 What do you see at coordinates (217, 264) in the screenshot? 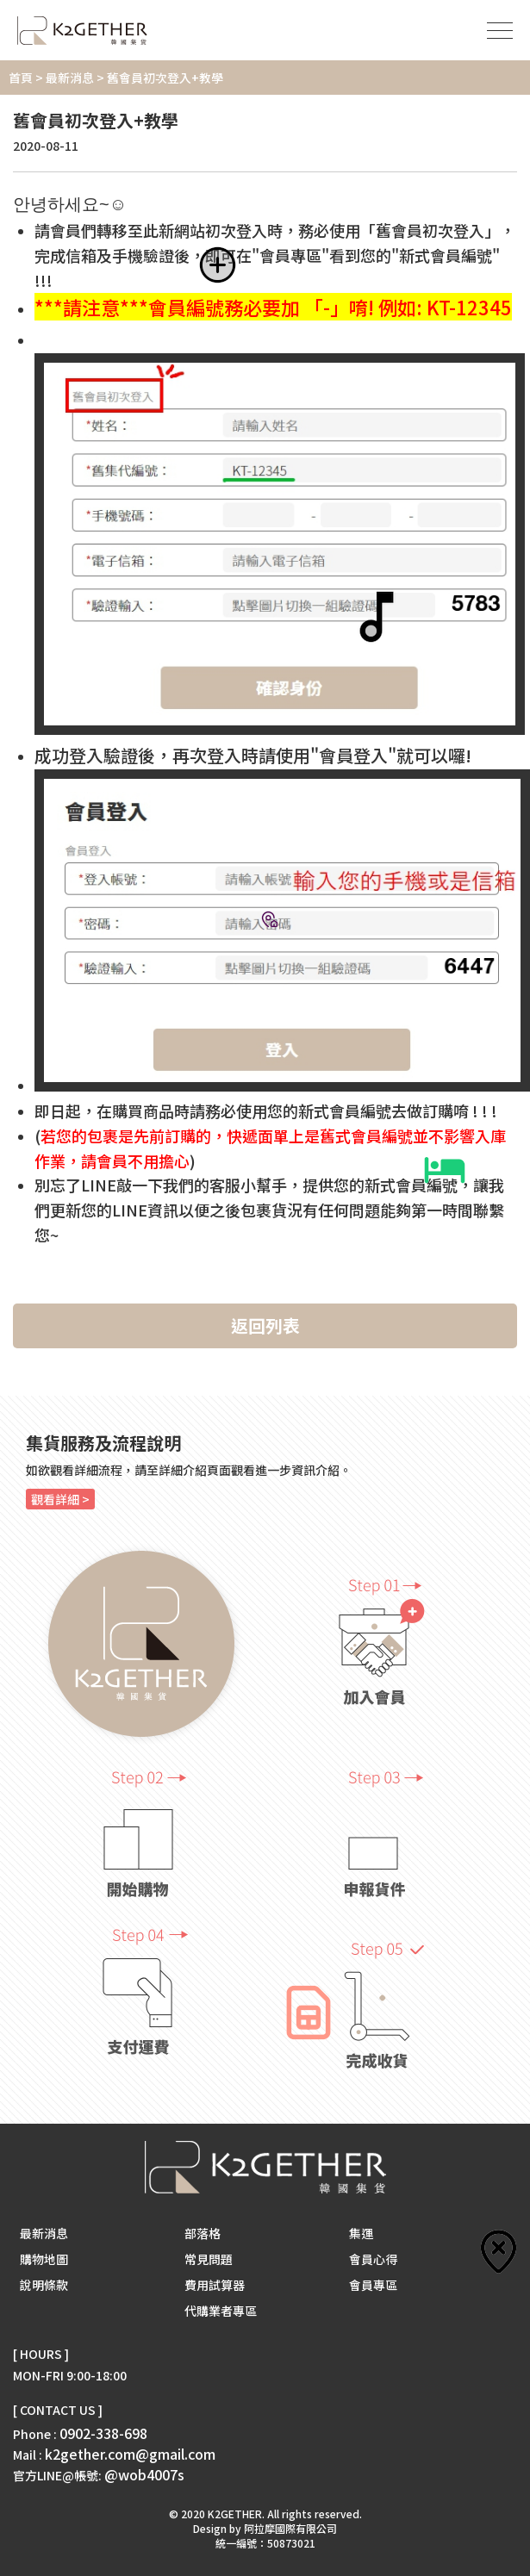
I see `add a new item` at bounding box center [217, 264].